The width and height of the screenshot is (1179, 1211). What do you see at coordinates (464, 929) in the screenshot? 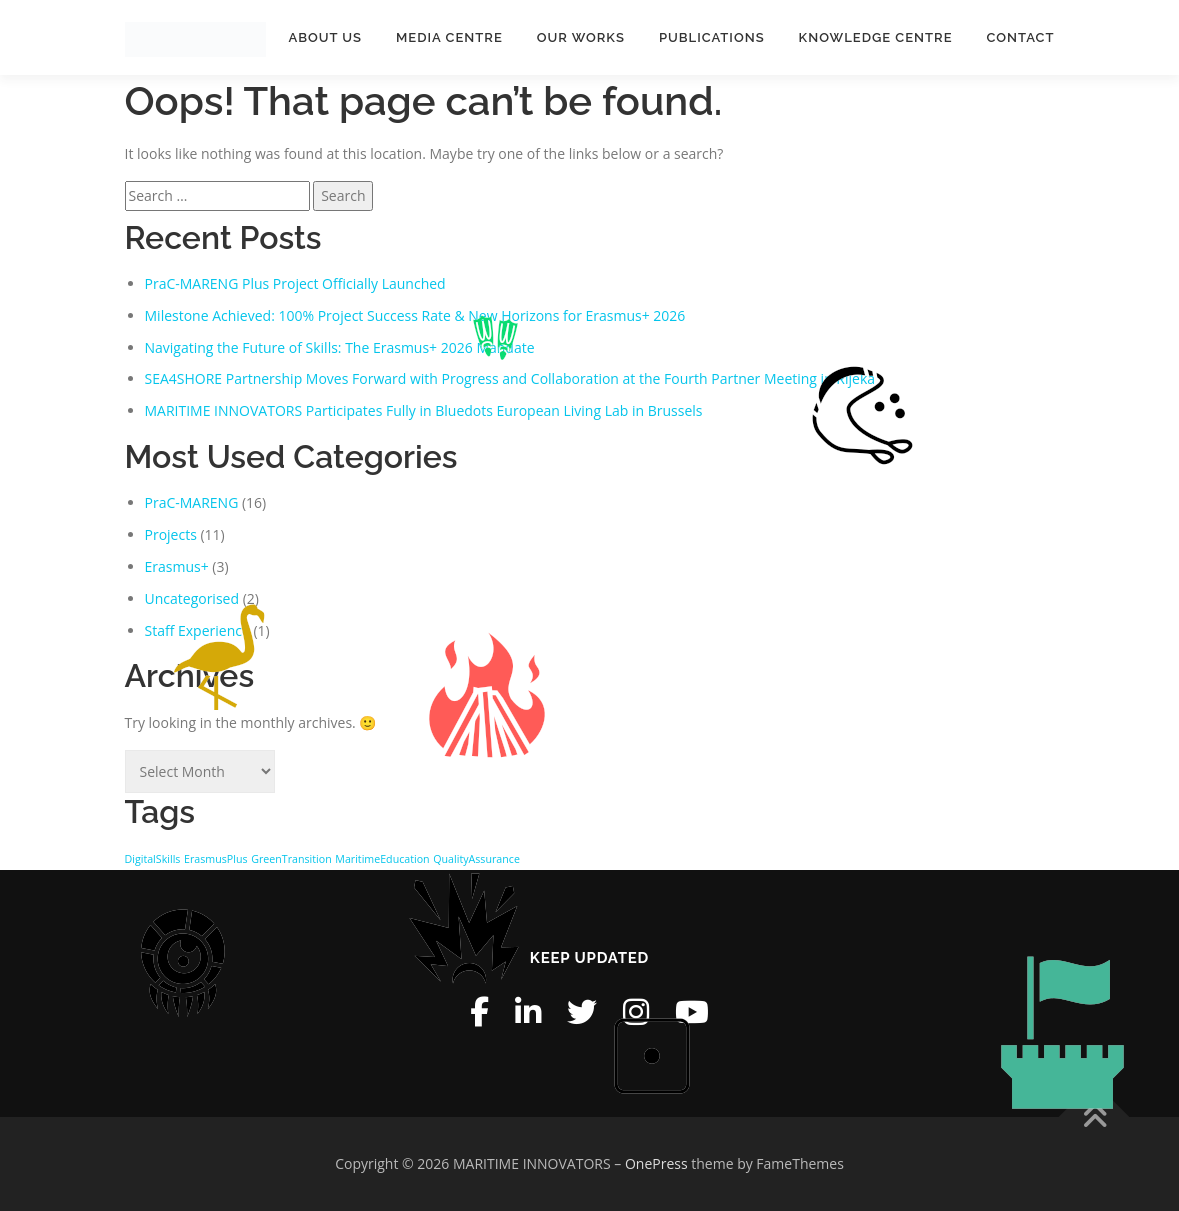
I see `indicates a mine has been triggered or detonated` at bounding box center [464, 929].